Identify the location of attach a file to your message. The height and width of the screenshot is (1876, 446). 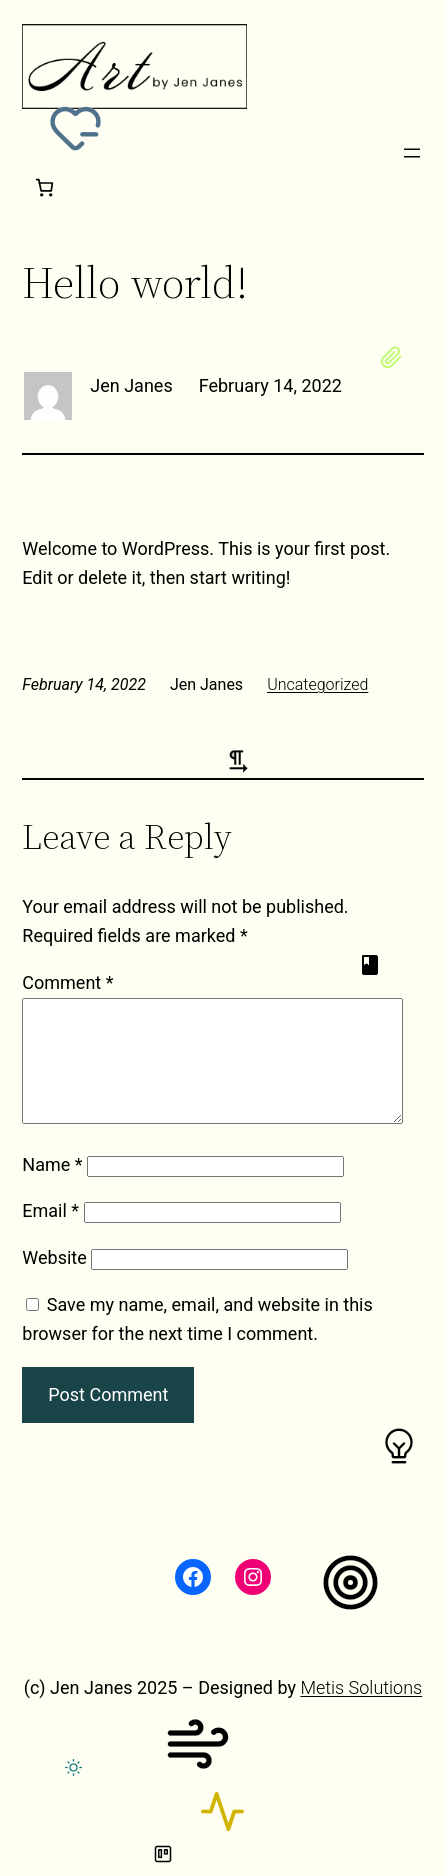
(391, 357).